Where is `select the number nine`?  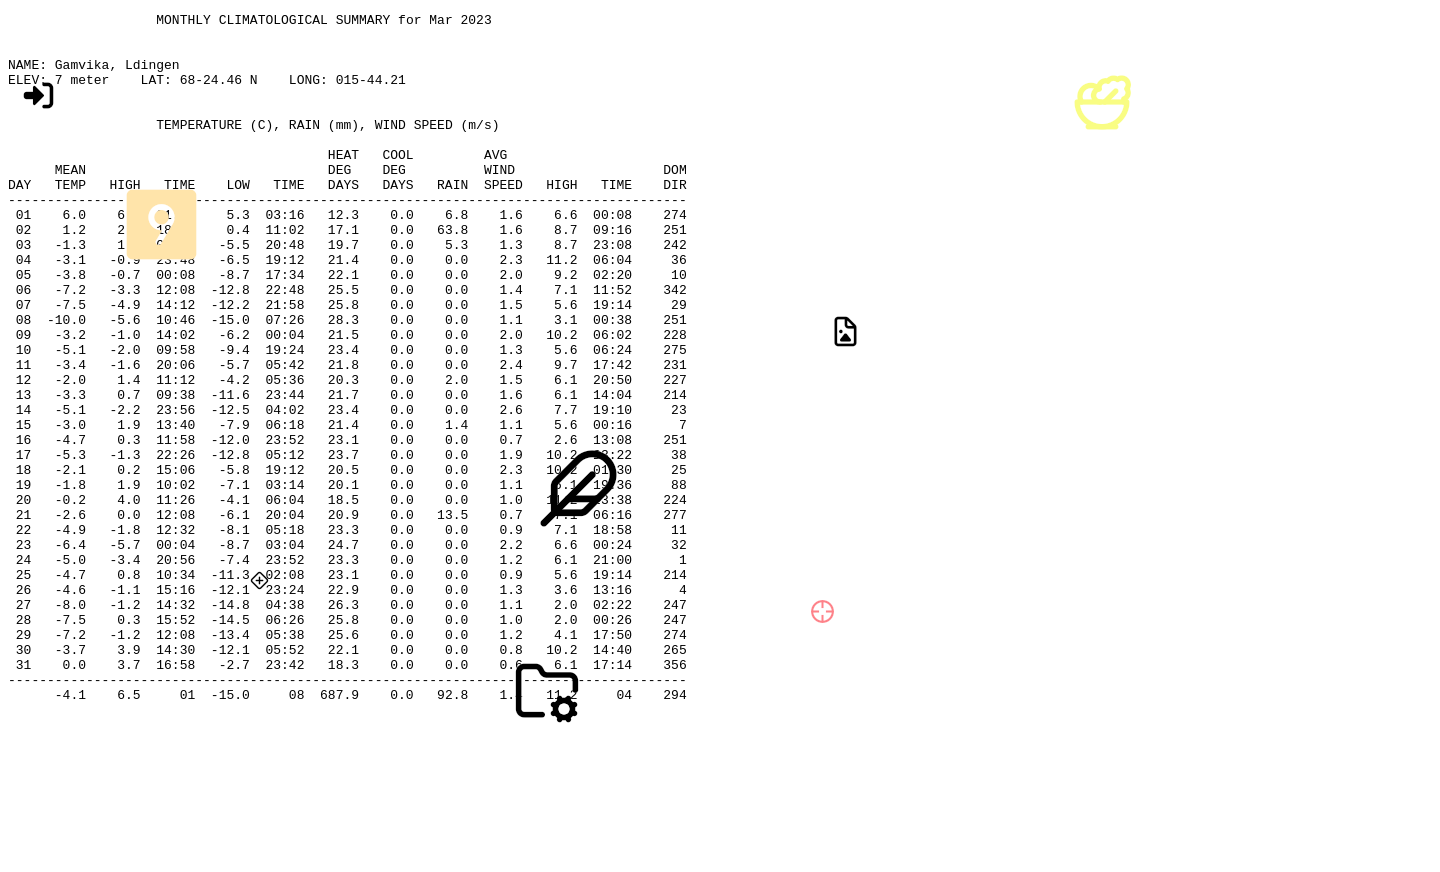
select the number nine is located at coordinates (161, 224).